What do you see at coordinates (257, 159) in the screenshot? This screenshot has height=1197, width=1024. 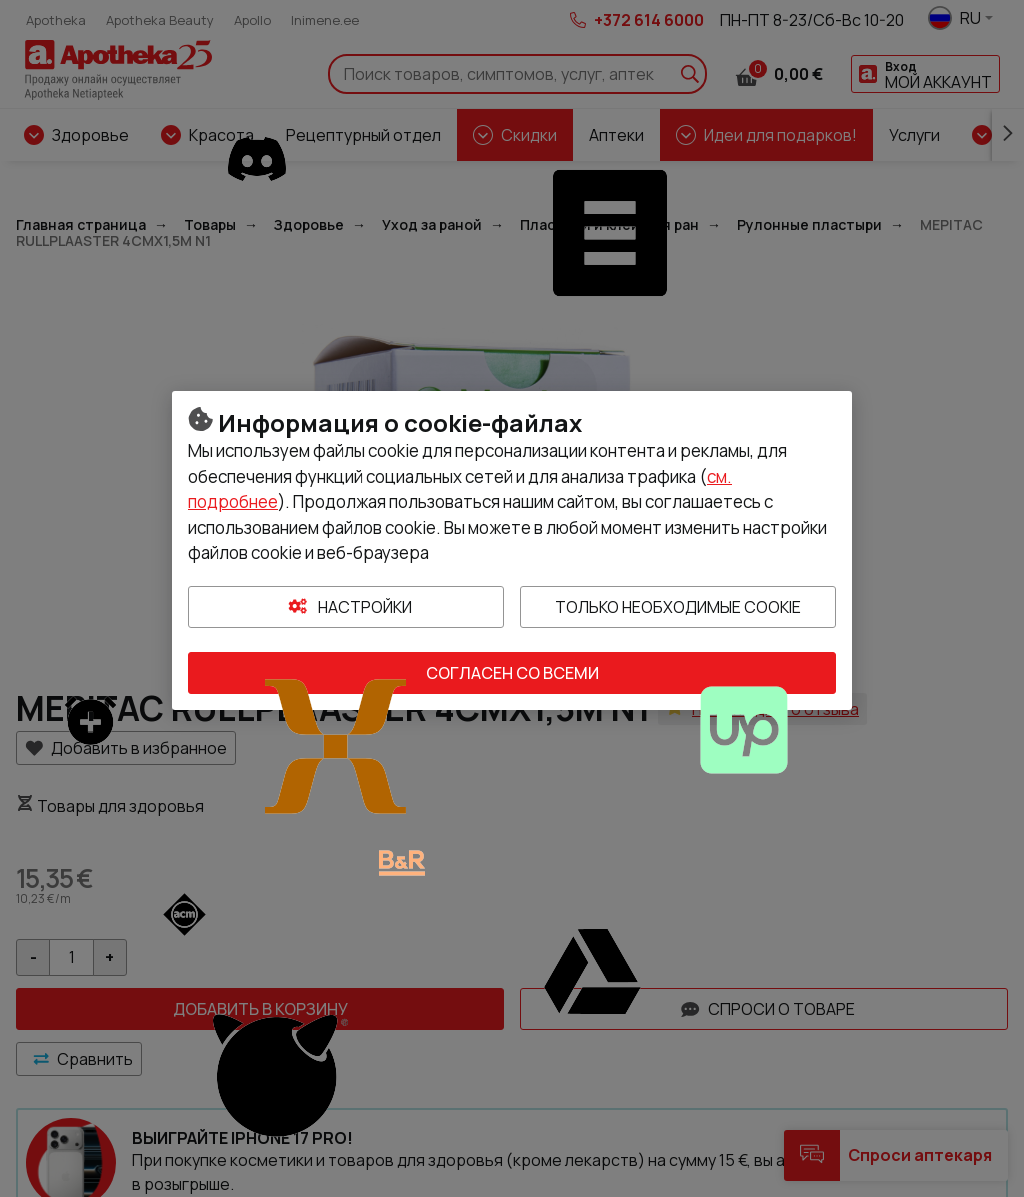 I see `open Discord app` at bounding box center [257, 159].